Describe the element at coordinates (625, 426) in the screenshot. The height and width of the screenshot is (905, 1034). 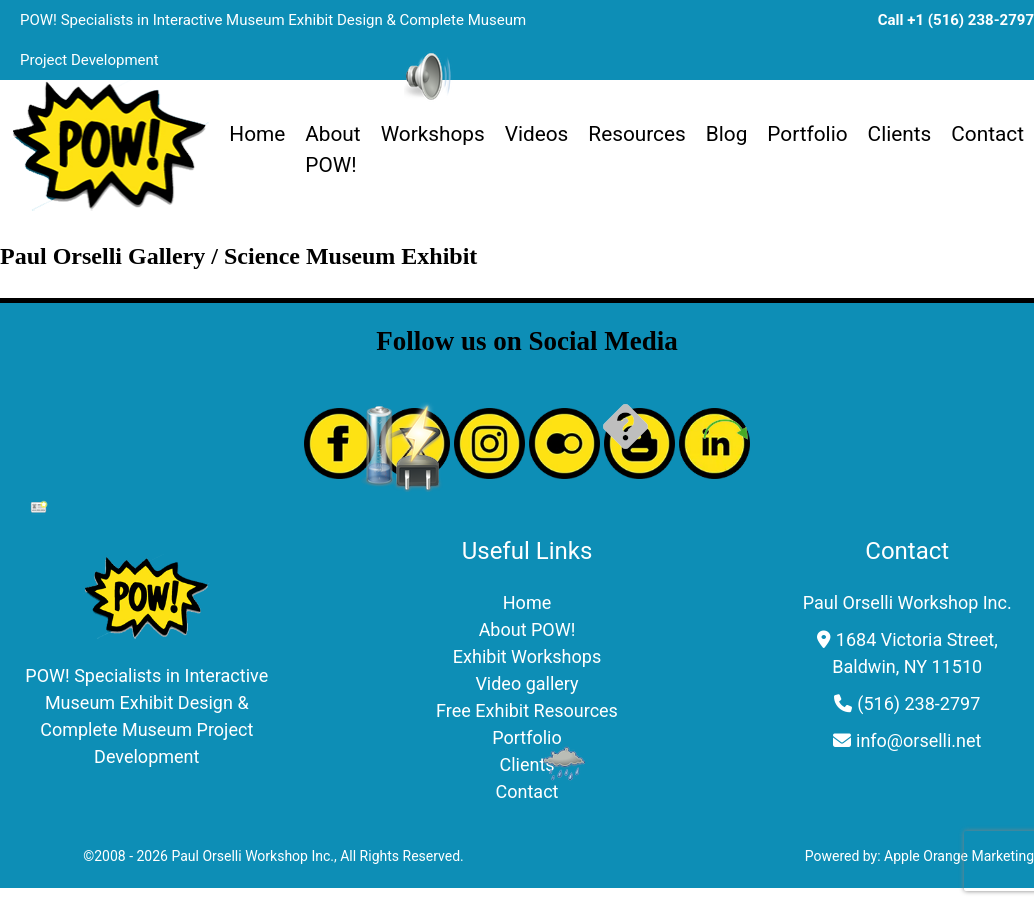
I see `indicates a help or information dialog` at that location.